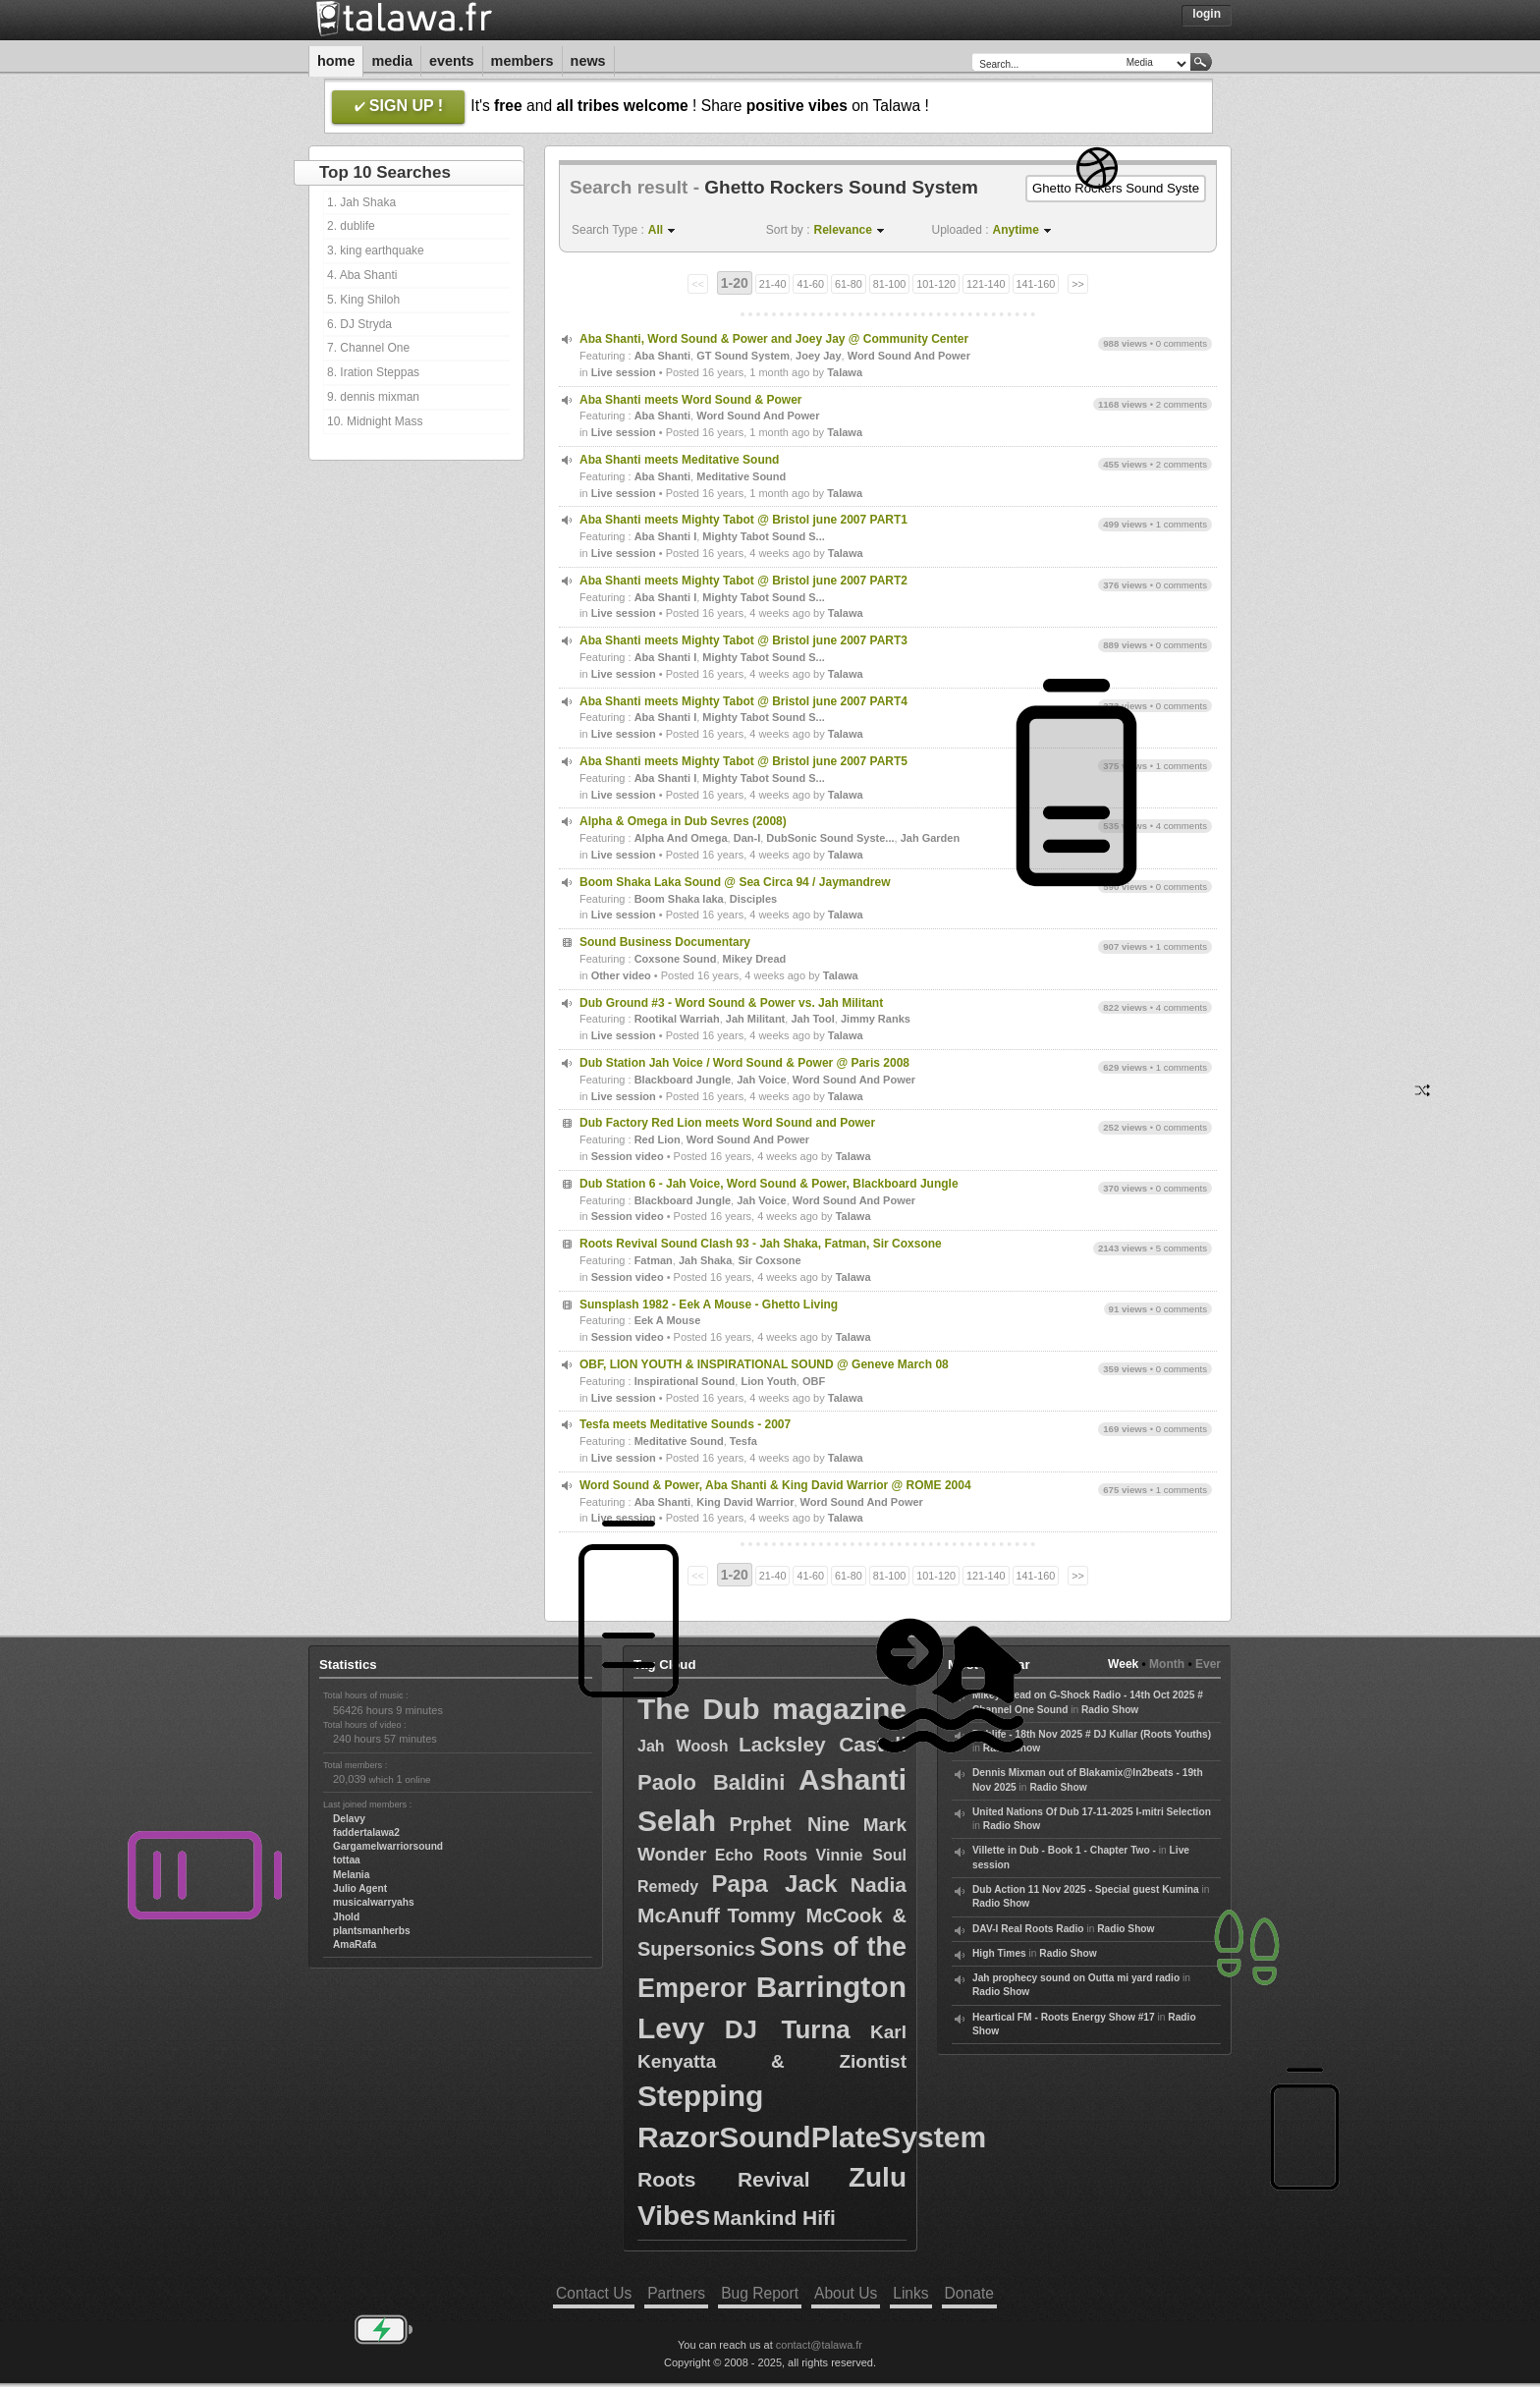  Describe the element at coordinates (1246, 1947) in the screenshot. I see `view step count or walking activity` at that location.